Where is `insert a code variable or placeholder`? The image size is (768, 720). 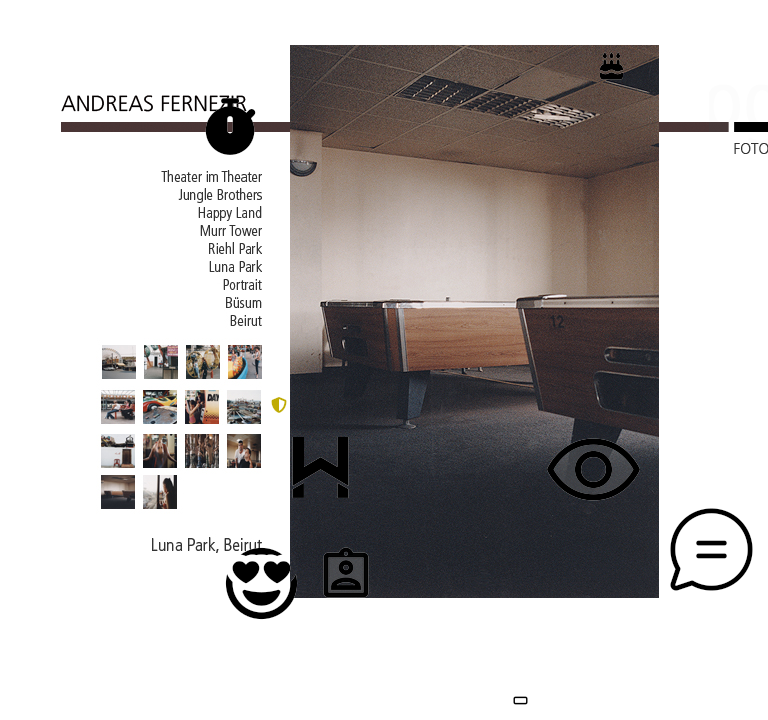
insert a code variable or placeholder is located at coordinates (520, 700).